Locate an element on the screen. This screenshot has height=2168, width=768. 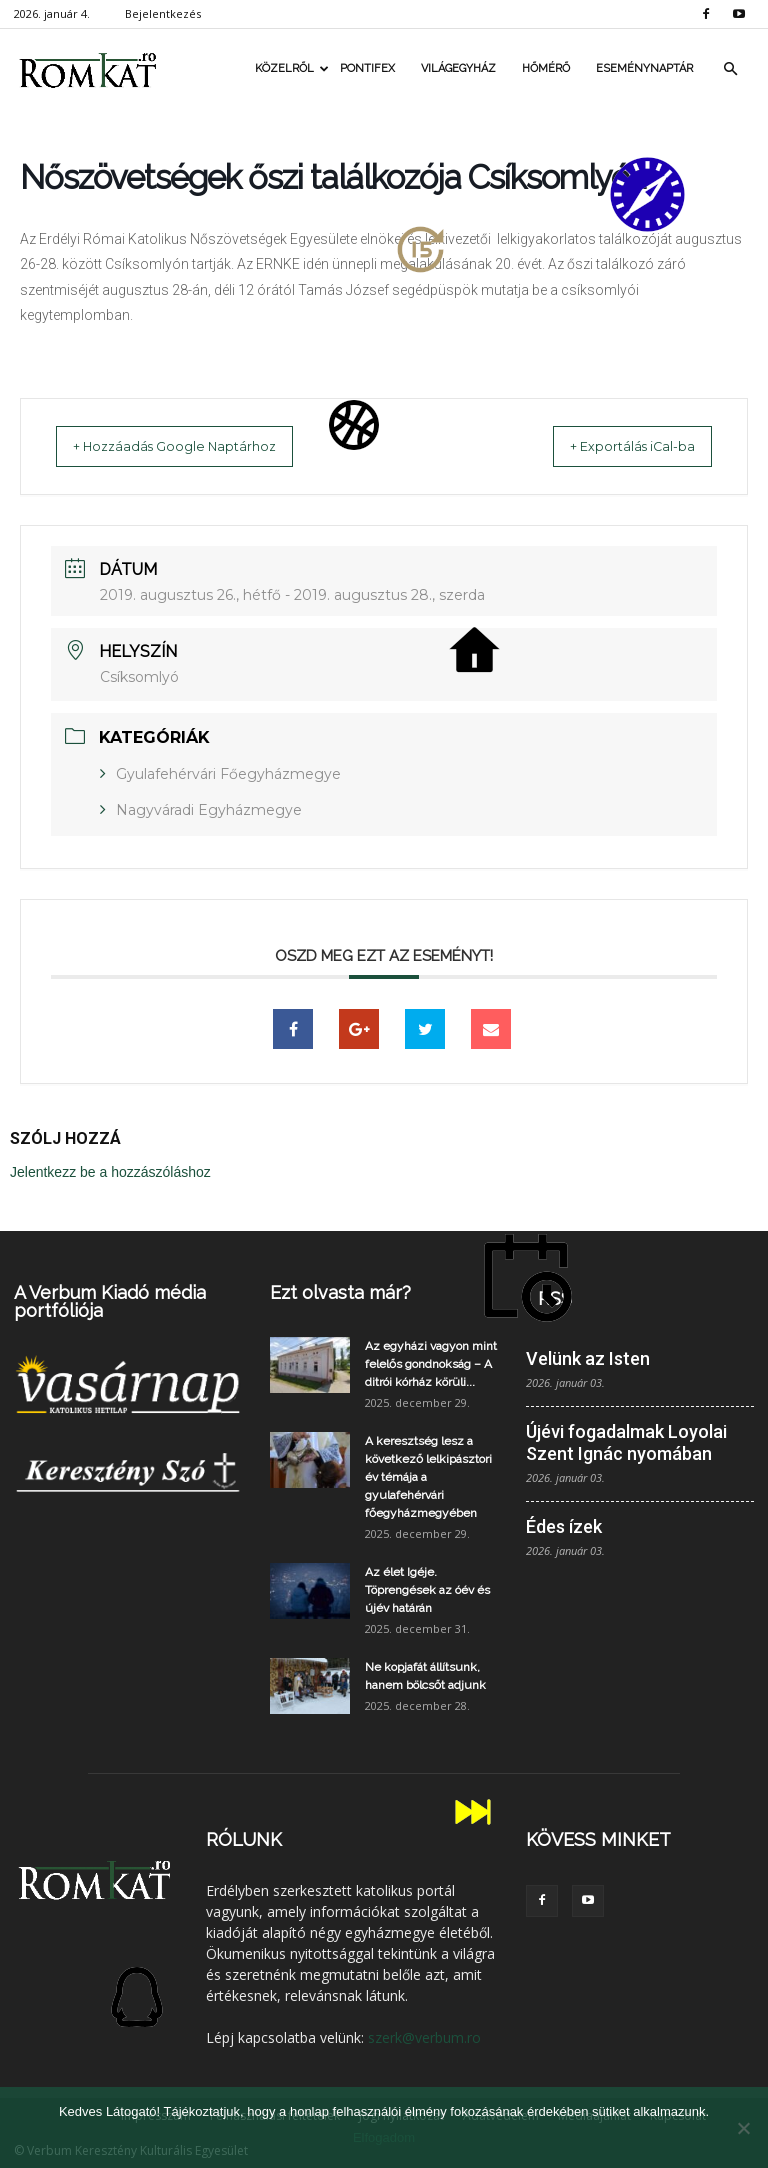
navigate to home screen is located at coordinates (474, 651).